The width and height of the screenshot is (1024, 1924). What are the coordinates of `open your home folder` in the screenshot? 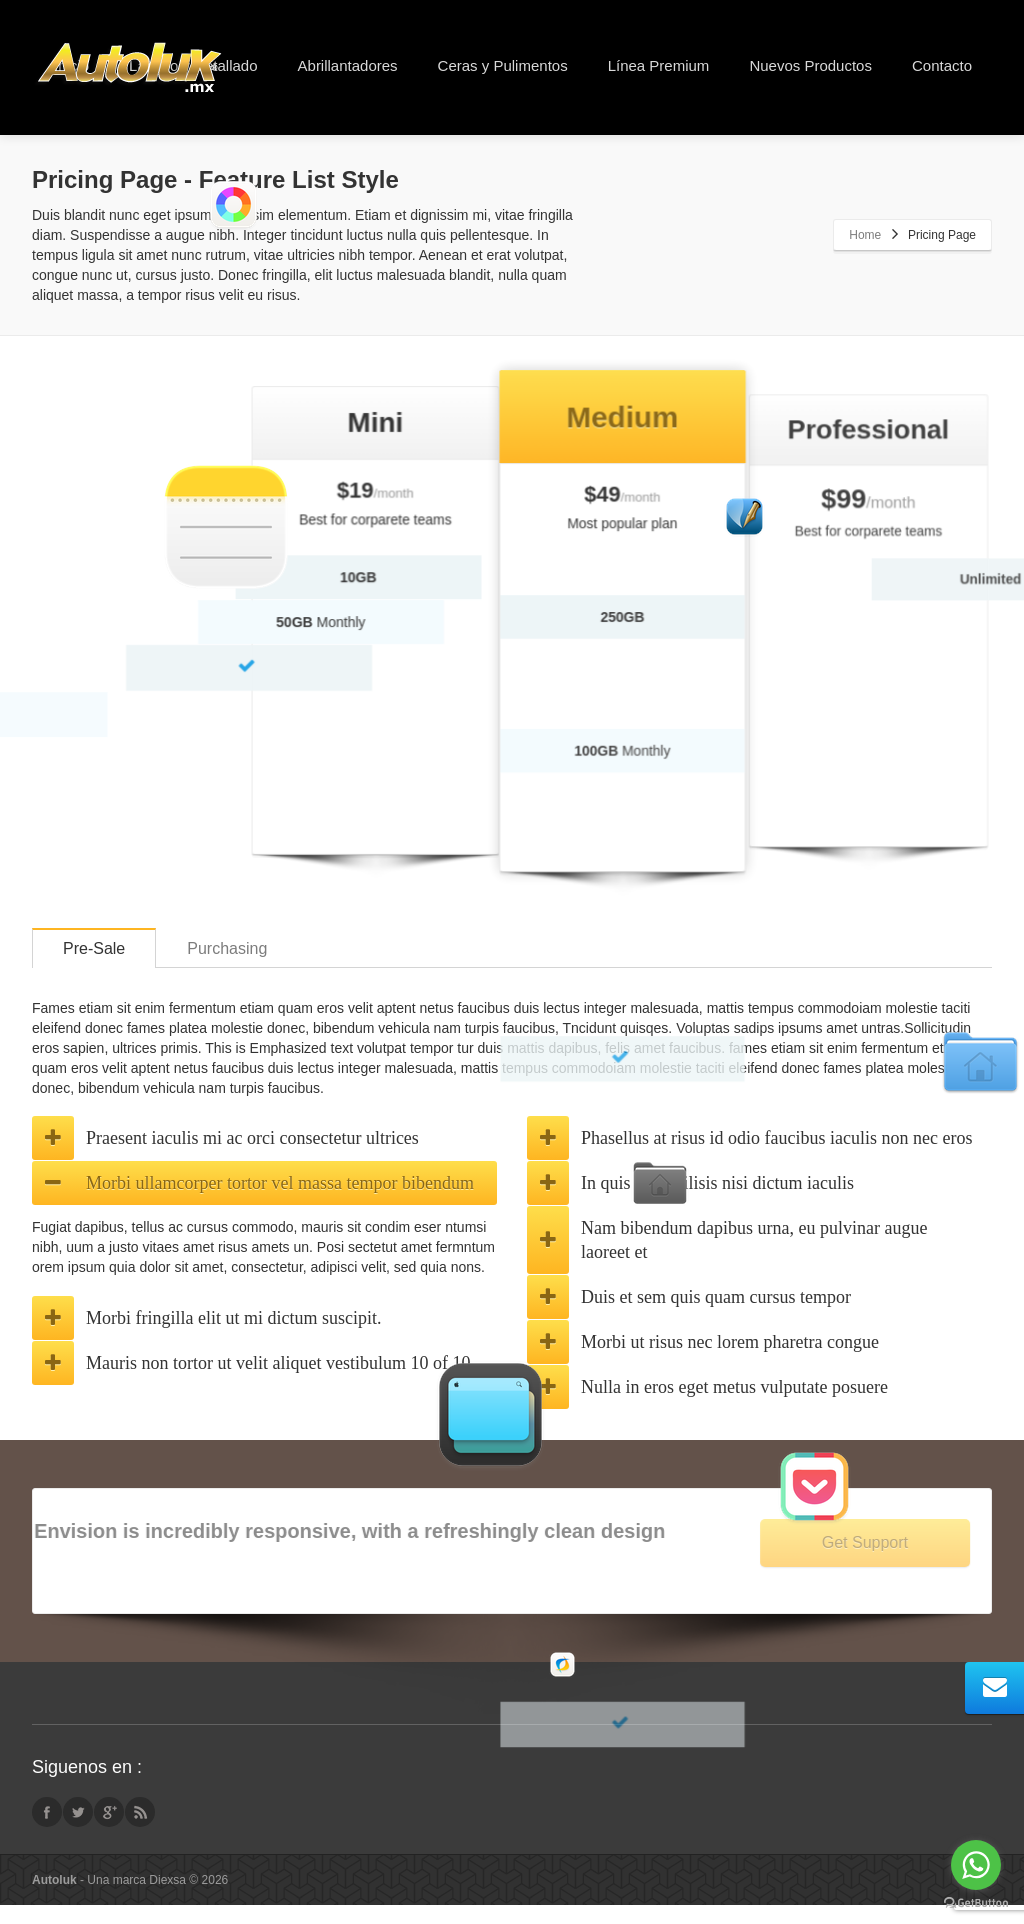 It's located at (980, 1061).